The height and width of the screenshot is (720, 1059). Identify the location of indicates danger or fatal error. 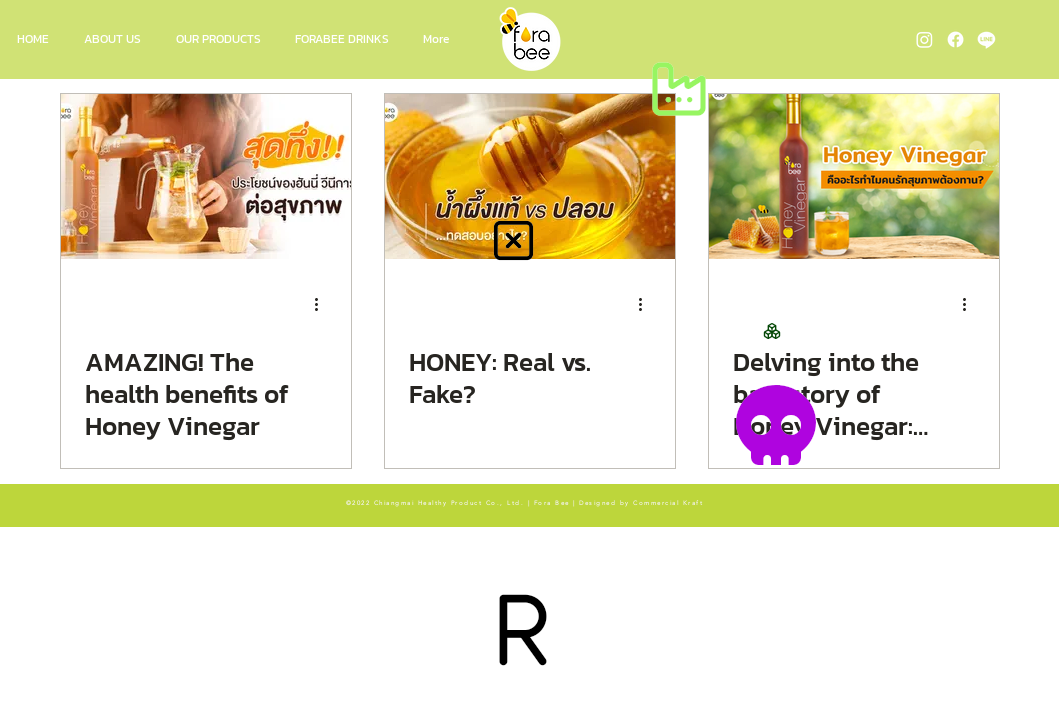
(776, 425).